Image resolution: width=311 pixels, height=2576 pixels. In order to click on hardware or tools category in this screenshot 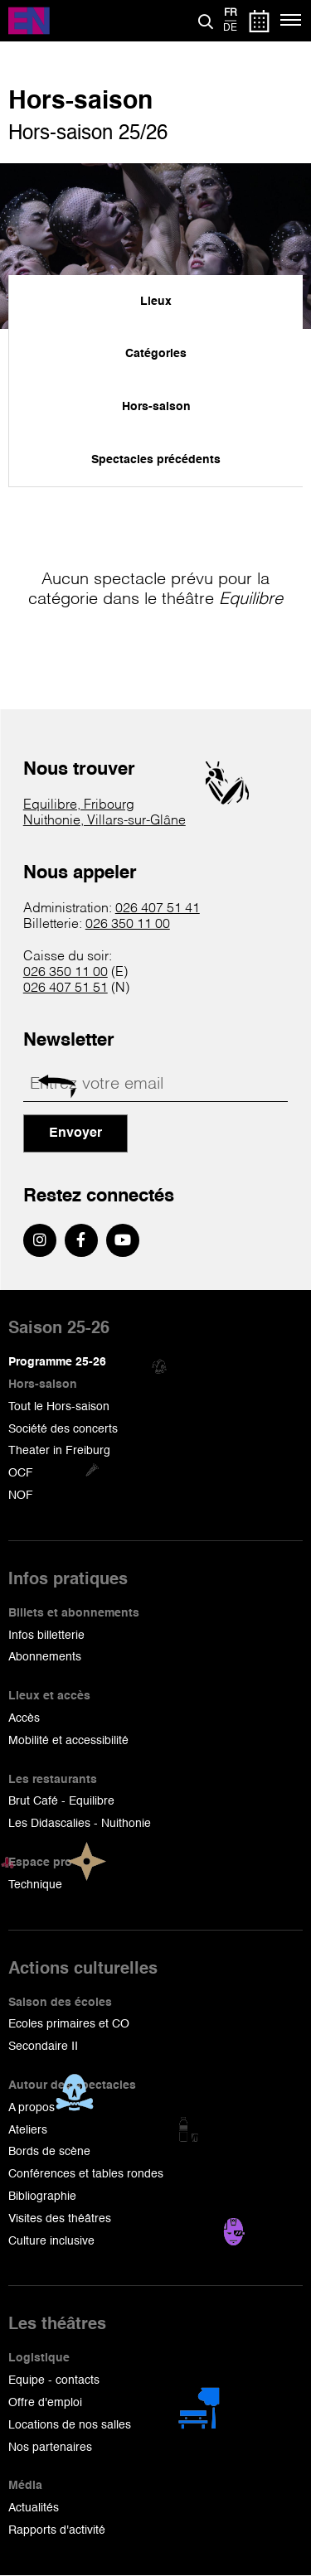, I will do `click(92, 1470)`.